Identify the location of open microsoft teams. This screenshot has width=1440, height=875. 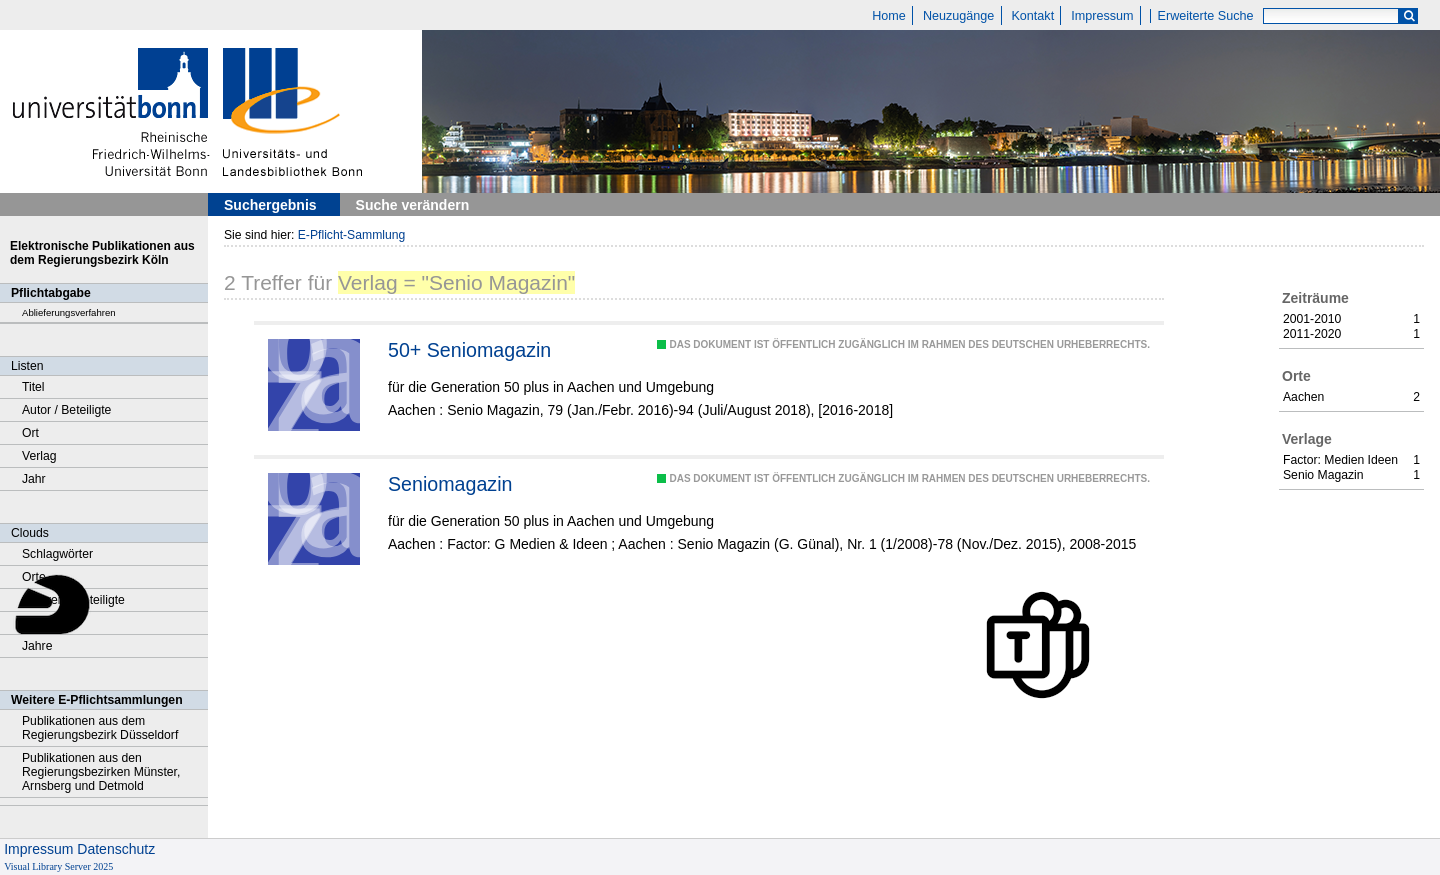
(1038, 647).